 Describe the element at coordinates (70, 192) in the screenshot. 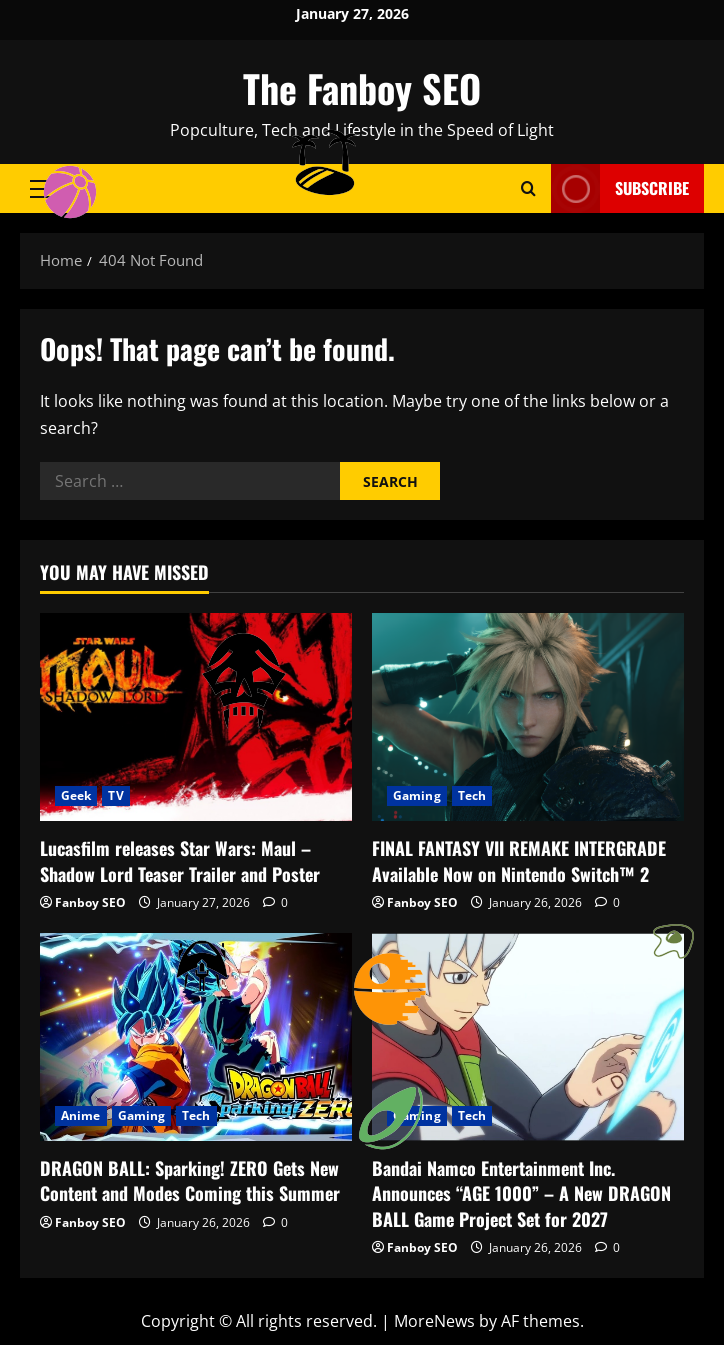

I see `access beach or summer-themed games` at that location.